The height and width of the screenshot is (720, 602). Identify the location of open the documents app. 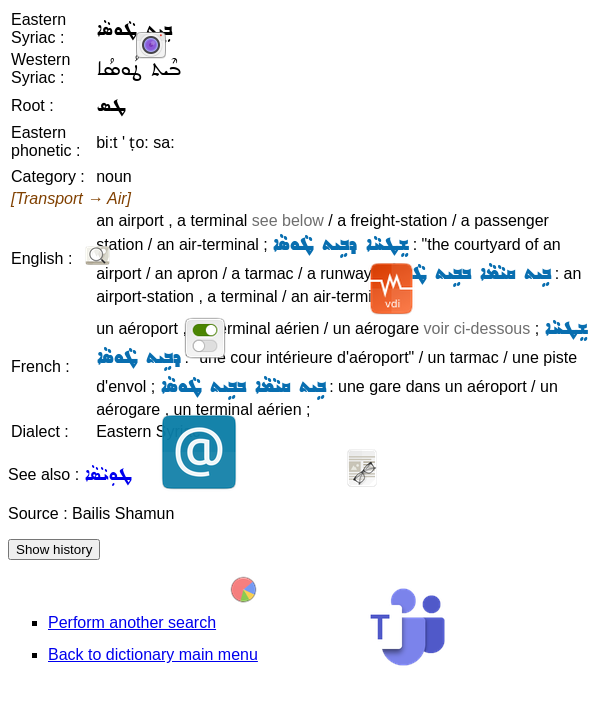
(362, 468).